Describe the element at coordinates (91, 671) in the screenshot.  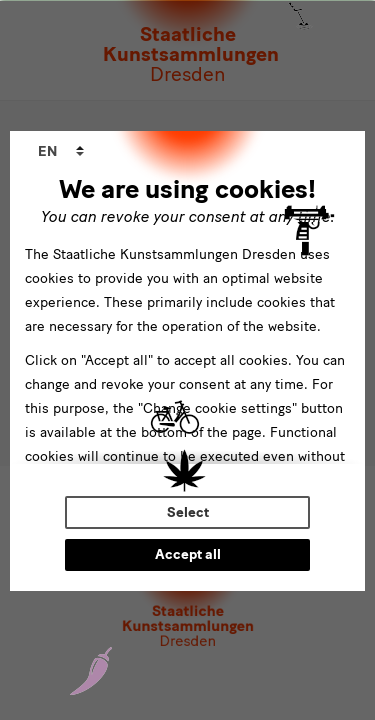
I see `indicates spicy or hot content/food item` at that location.